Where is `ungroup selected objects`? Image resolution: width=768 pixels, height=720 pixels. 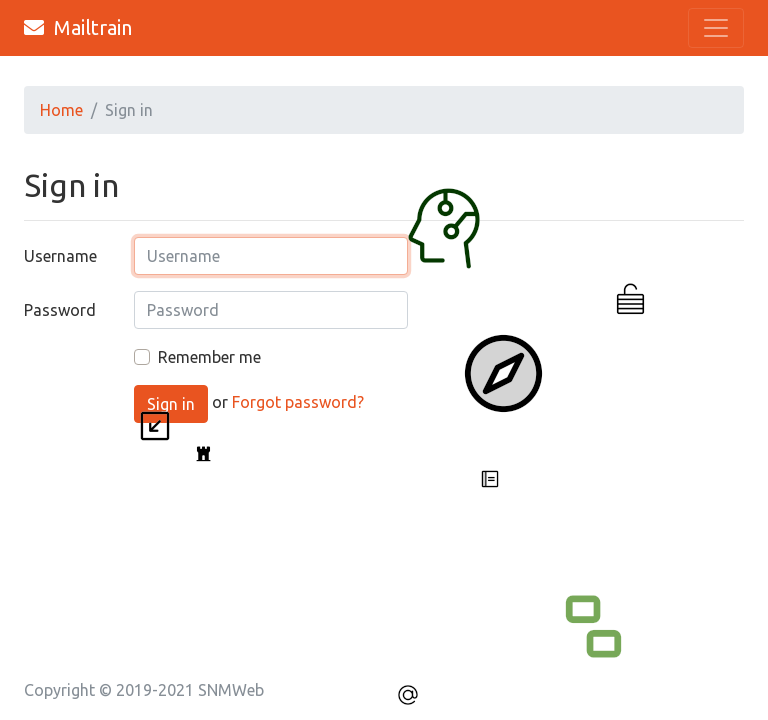
ungroup selected objects is located at coordinates (593, 626).